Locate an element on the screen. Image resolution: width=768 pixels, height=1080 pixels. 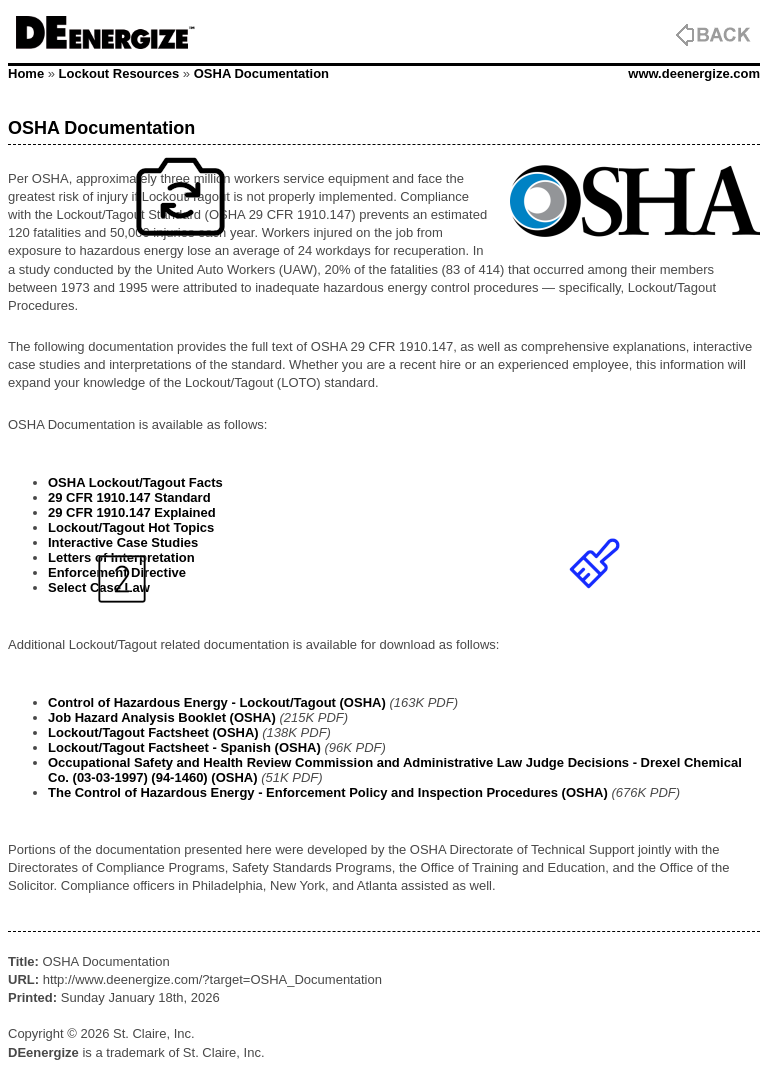
switch between front and rear camera is located at coordinates (180, 198).